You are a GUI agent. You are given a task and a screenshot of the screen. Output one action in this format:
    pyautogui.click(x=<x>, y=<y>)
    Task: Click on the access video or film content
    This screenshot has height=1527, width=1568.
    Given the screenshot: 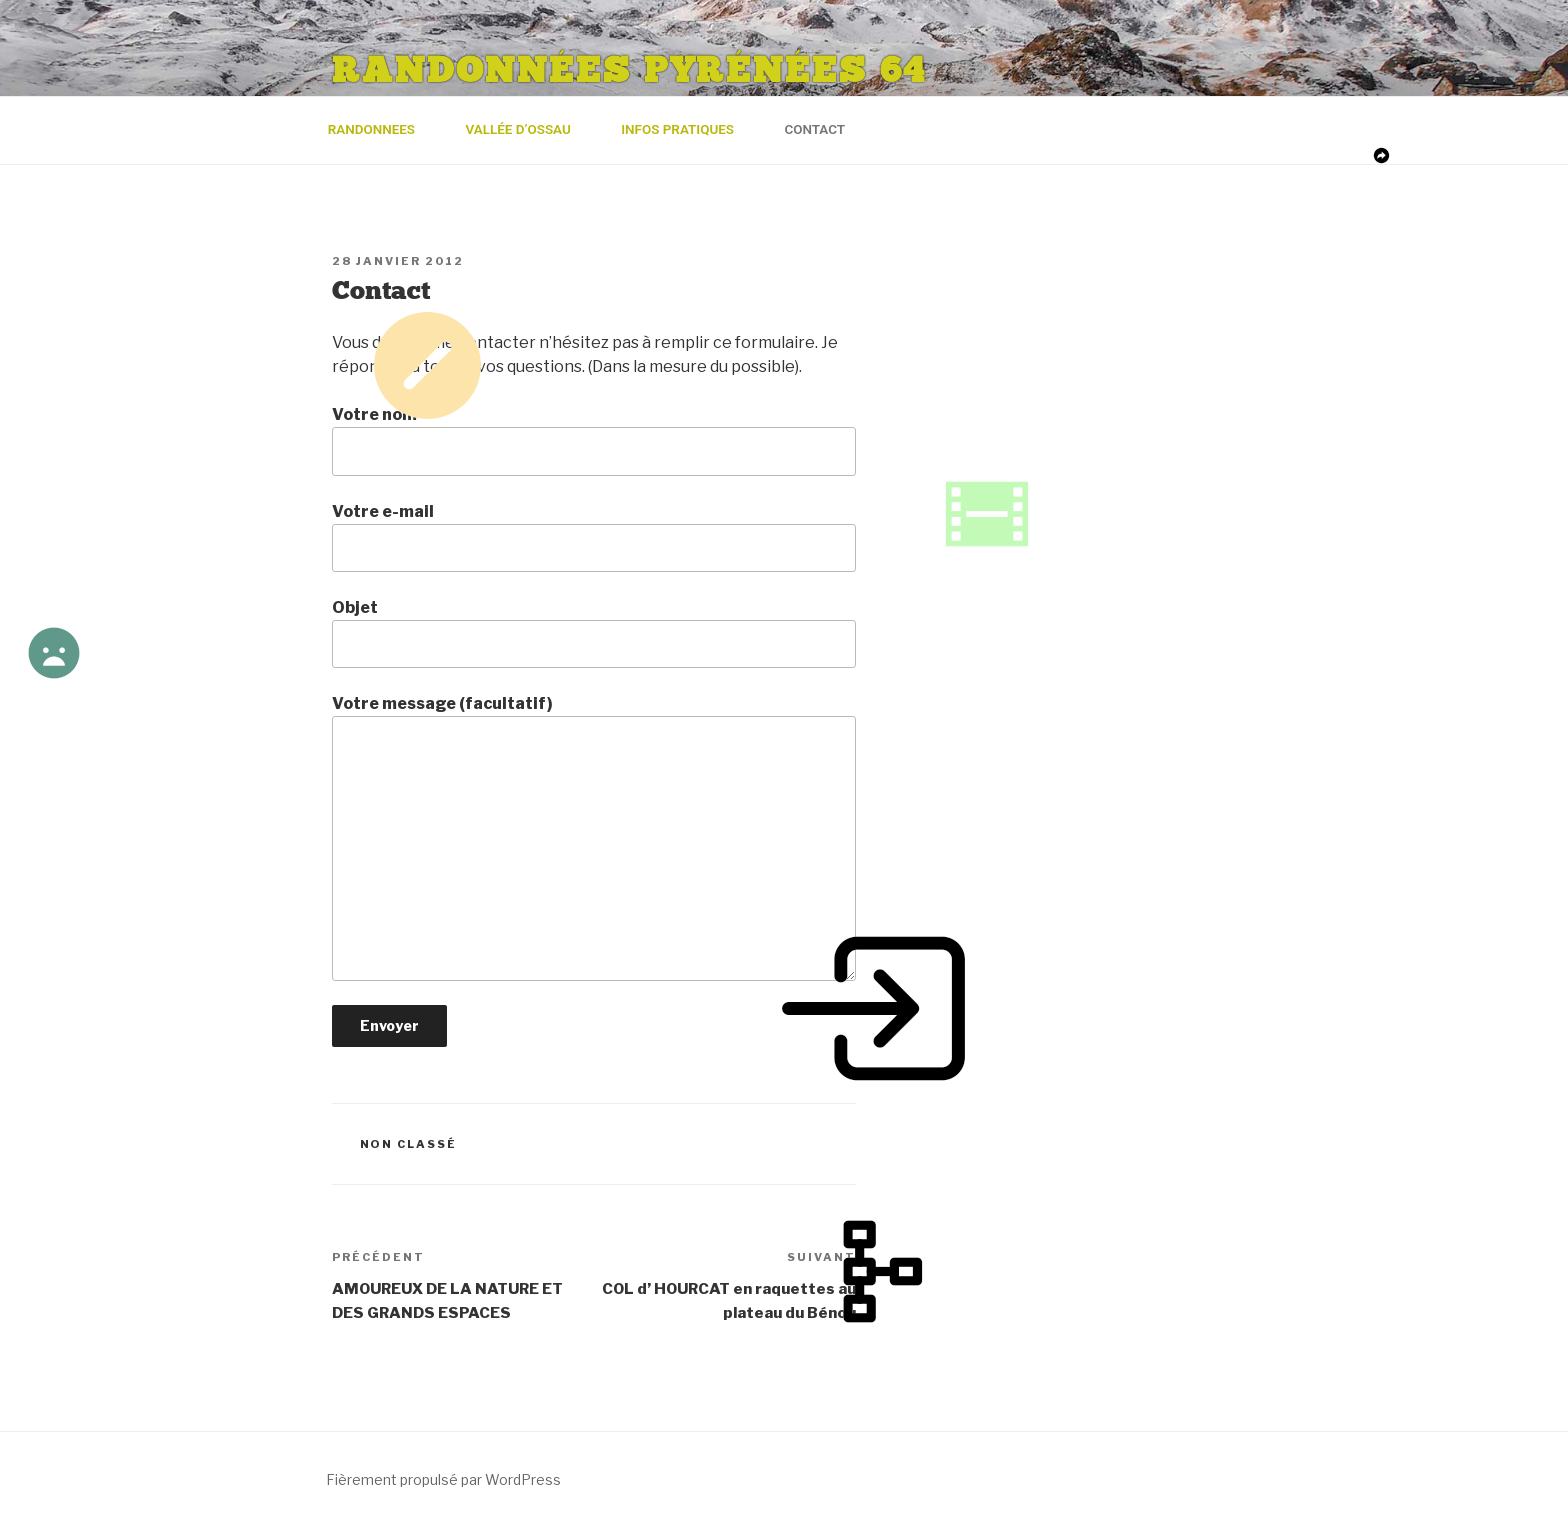 What is the action you would take?
    pyautogui.click(x=987, y=514)
    